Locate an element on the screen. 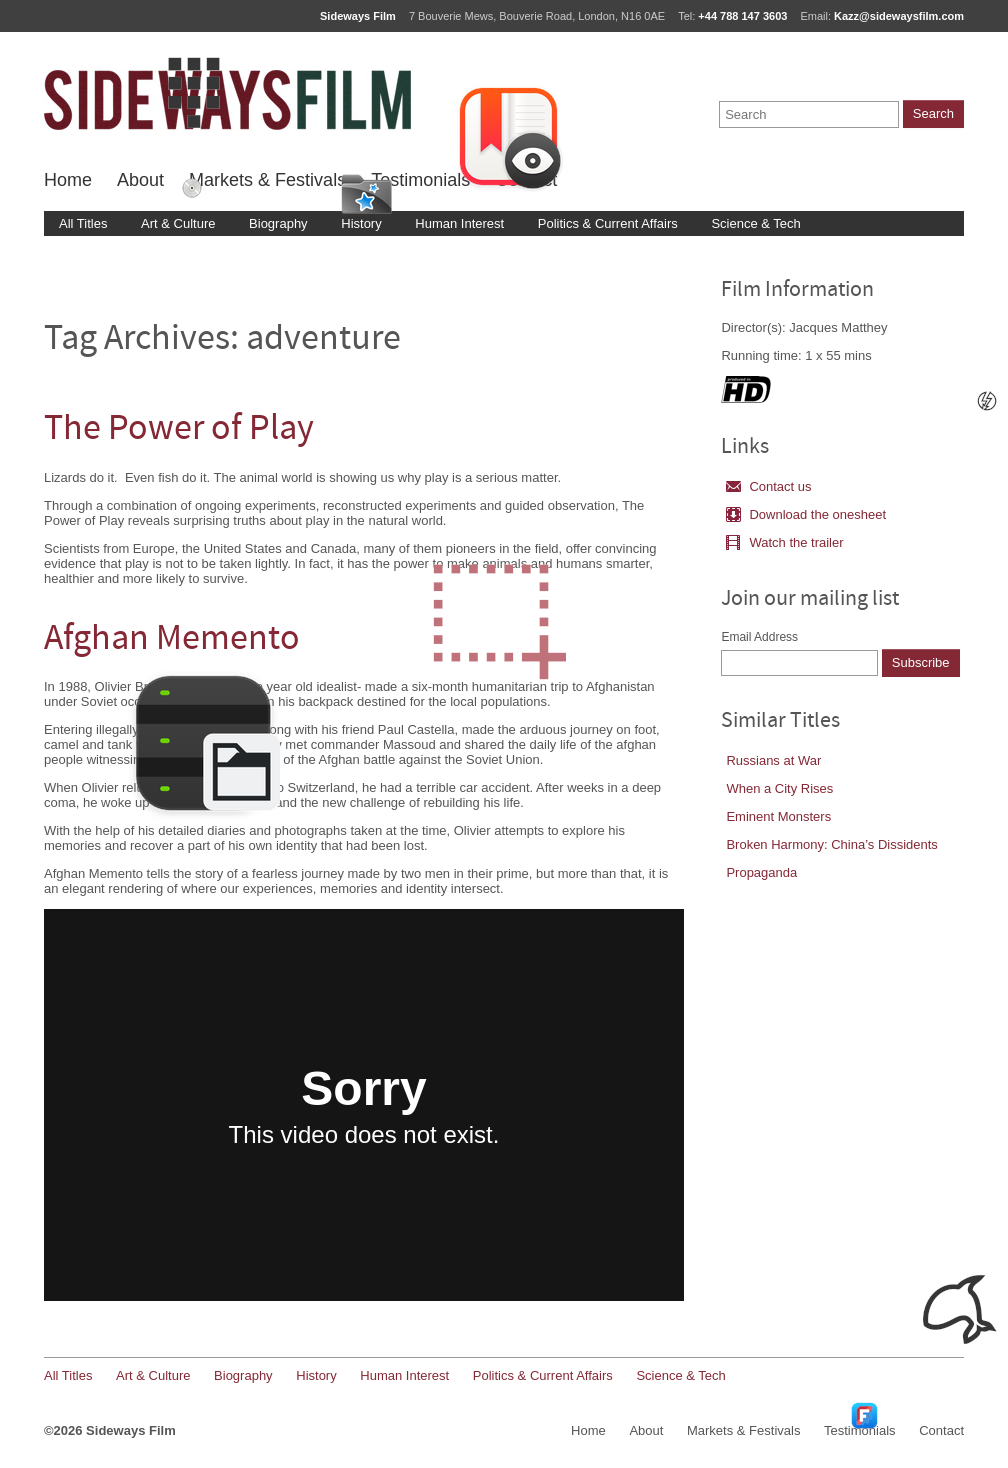 Image resolution: width=1008 pixels, height=1468 pixels. launch orca screen reader application is located at coordinates (958, 1309).